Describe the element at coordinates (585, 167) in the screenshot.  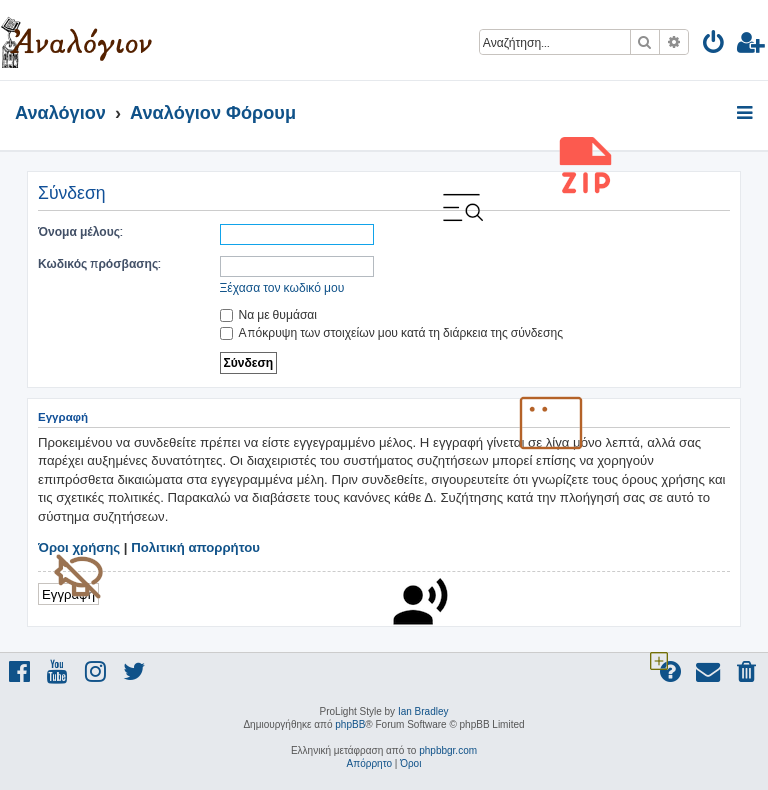
I see `open or view a compressed zip file` at that location.